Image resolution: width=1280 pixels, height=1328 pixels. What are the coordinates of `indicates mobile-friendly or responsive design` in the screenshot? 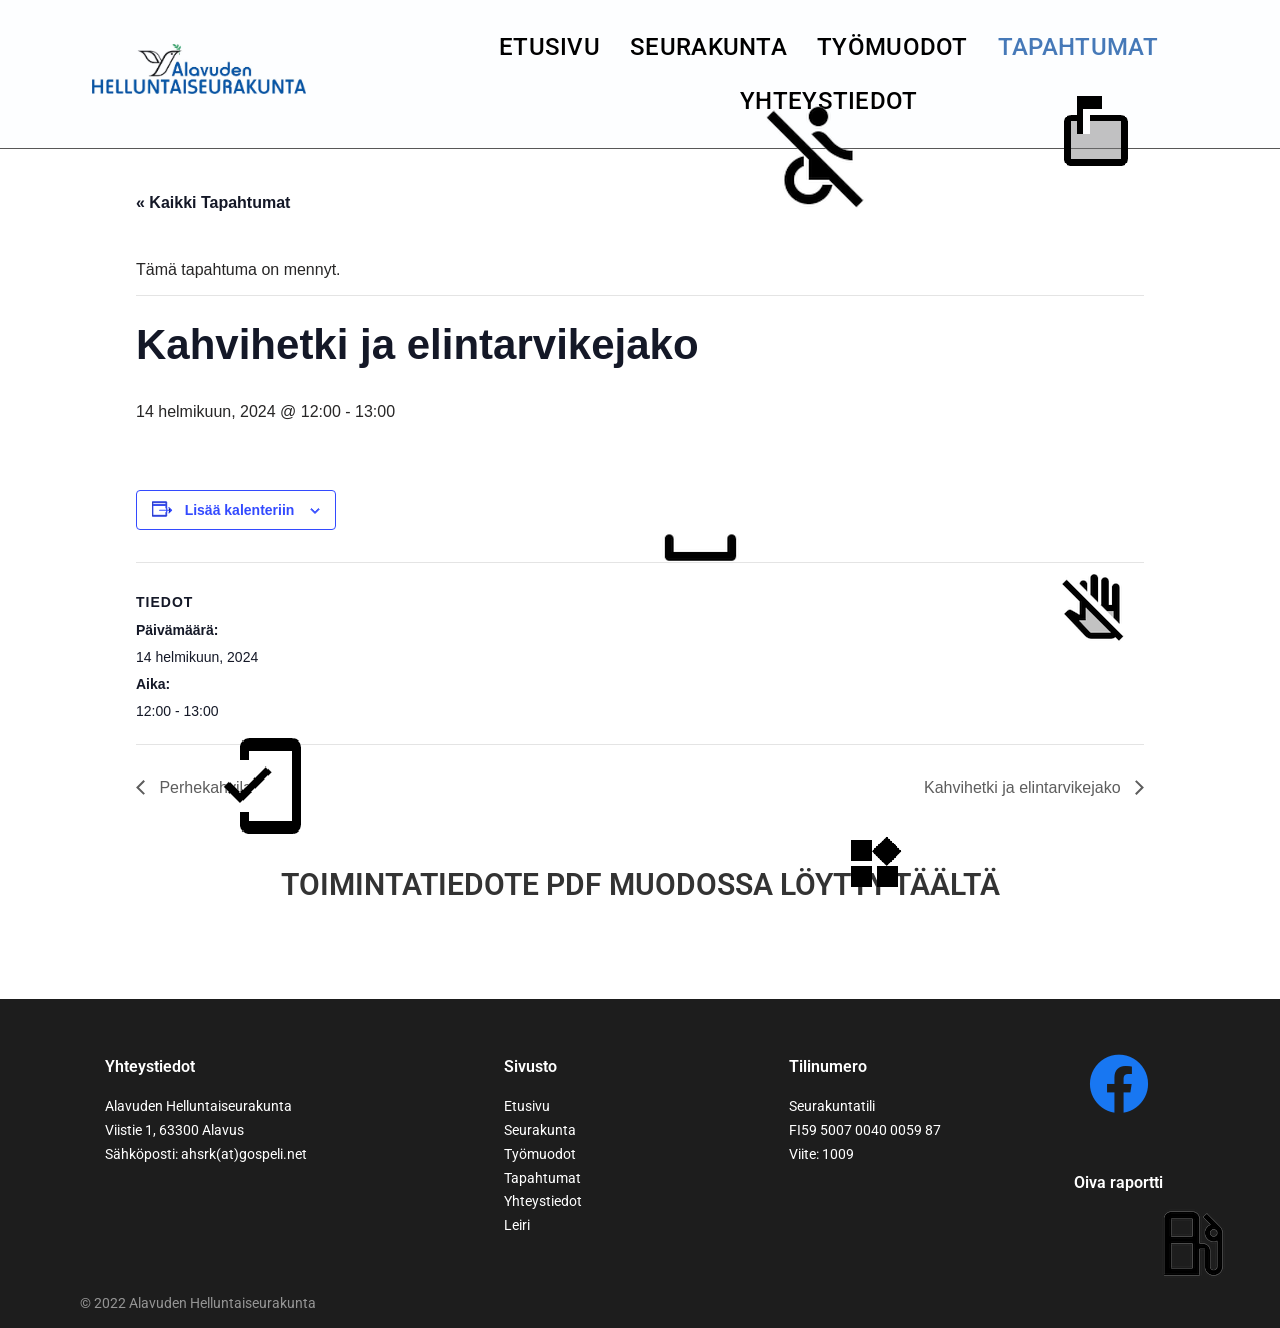 It's located at (262, 786).